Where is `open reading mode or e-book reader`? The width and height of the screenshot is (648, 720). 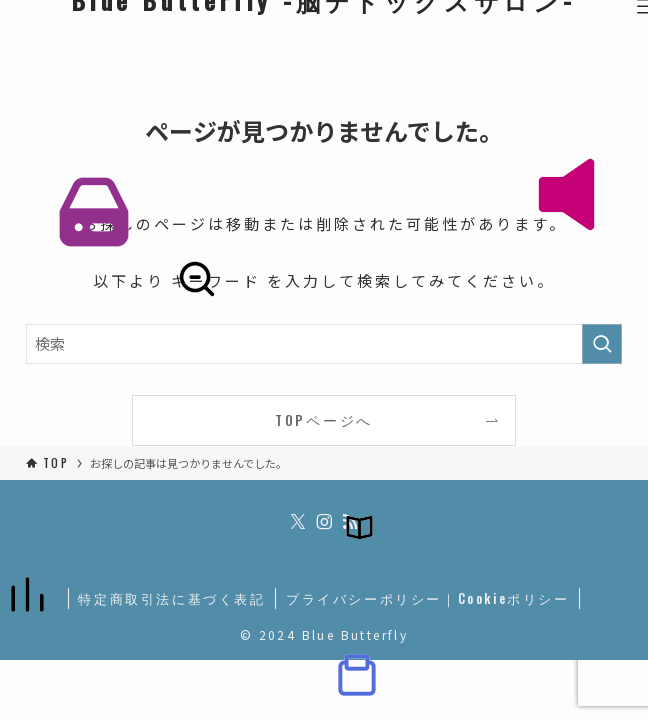
open reading mode or e-book reader is located at coordinates (359, 527).